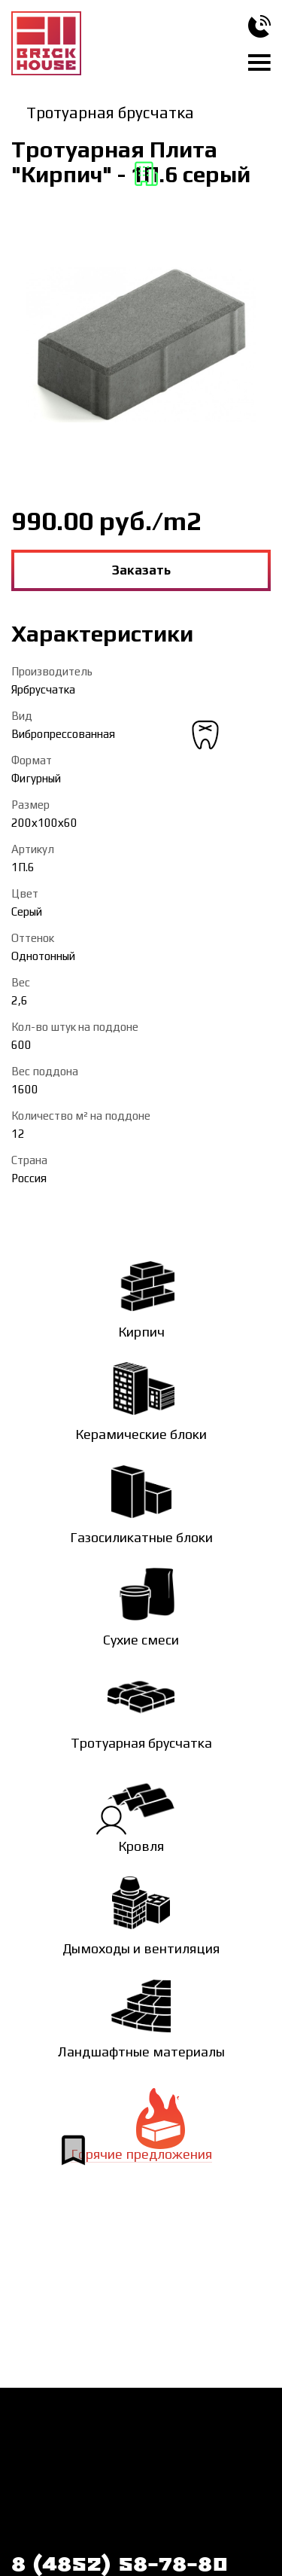 The image size is (282, 2576). I want to click on access dental health information, so click(205, 735).